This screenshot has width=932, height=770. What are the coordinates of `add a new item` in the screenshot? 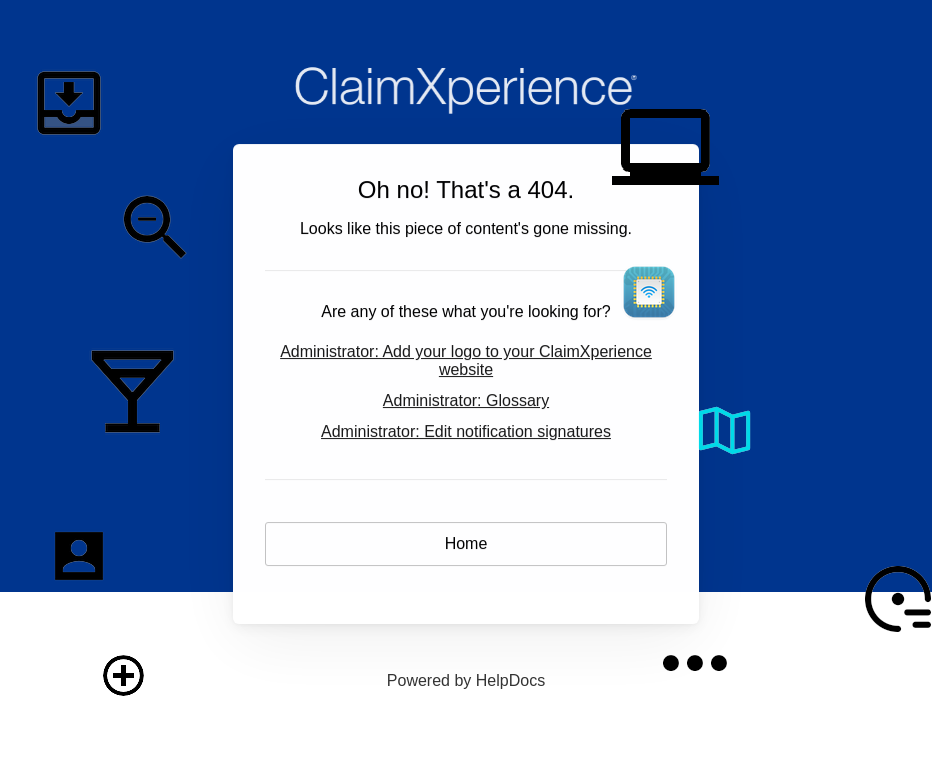 It's located at (123, 675).